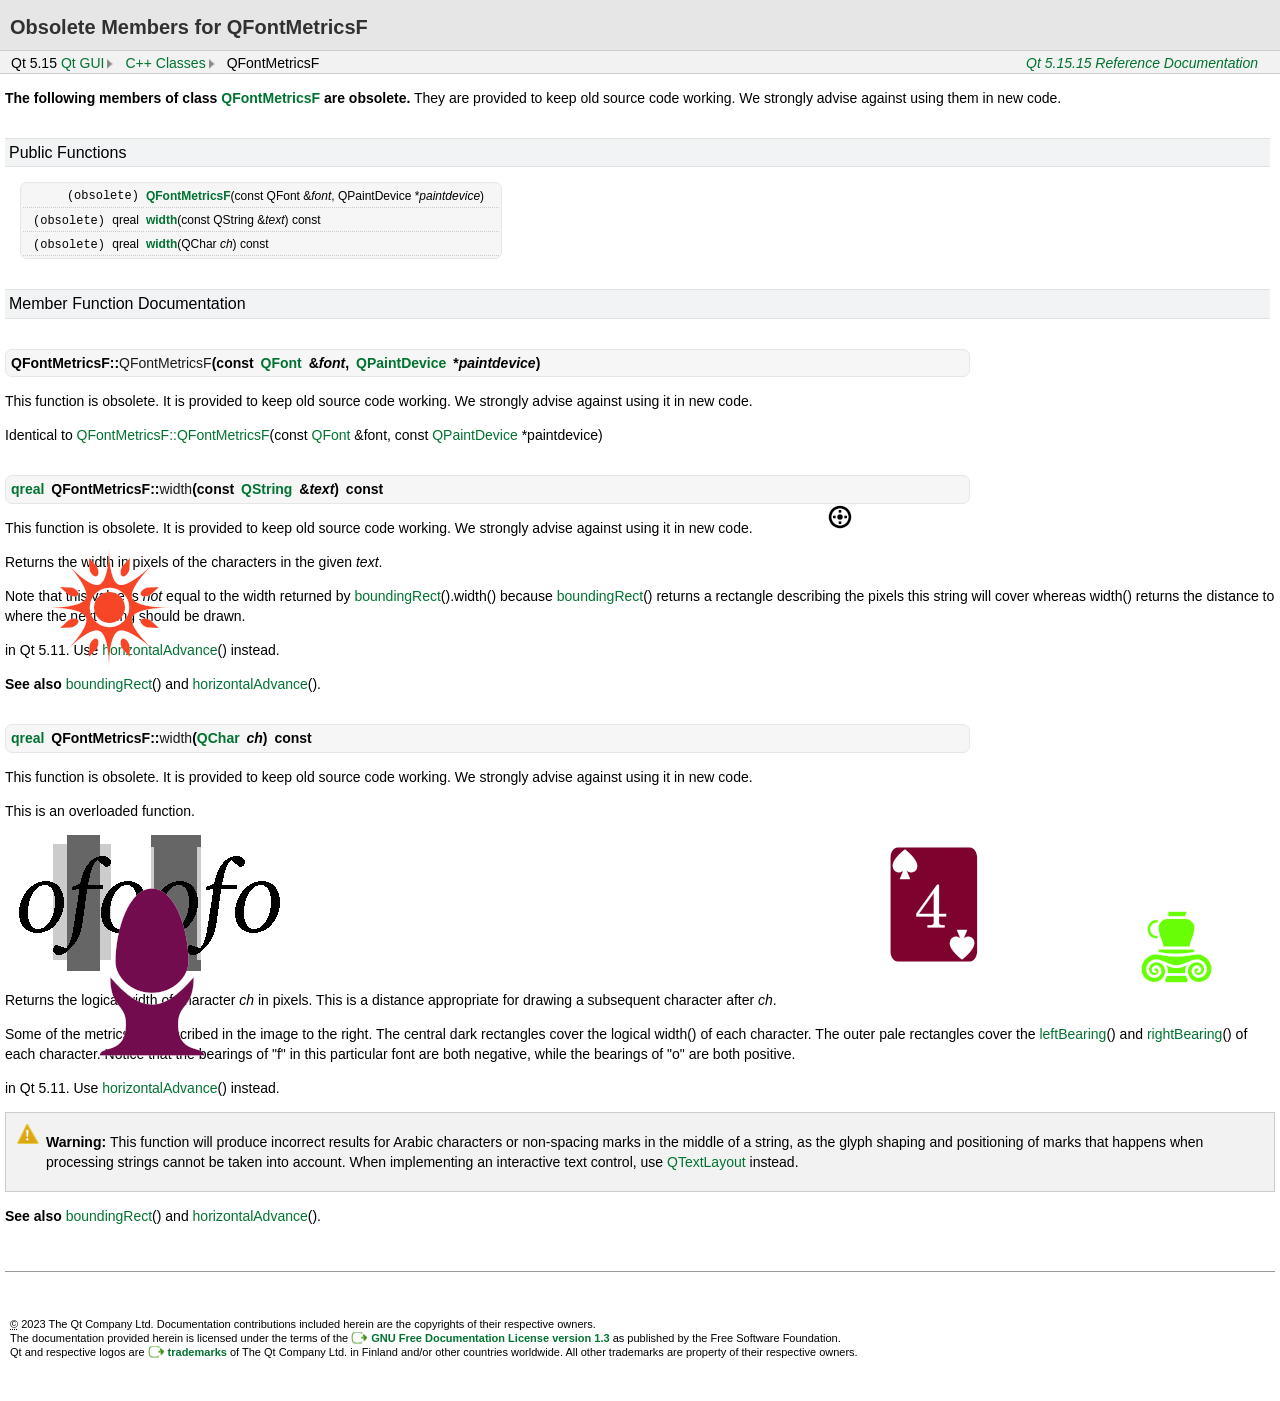  I want to click on indicates a fire and ice element or dual-type ability, so click(109, 607).